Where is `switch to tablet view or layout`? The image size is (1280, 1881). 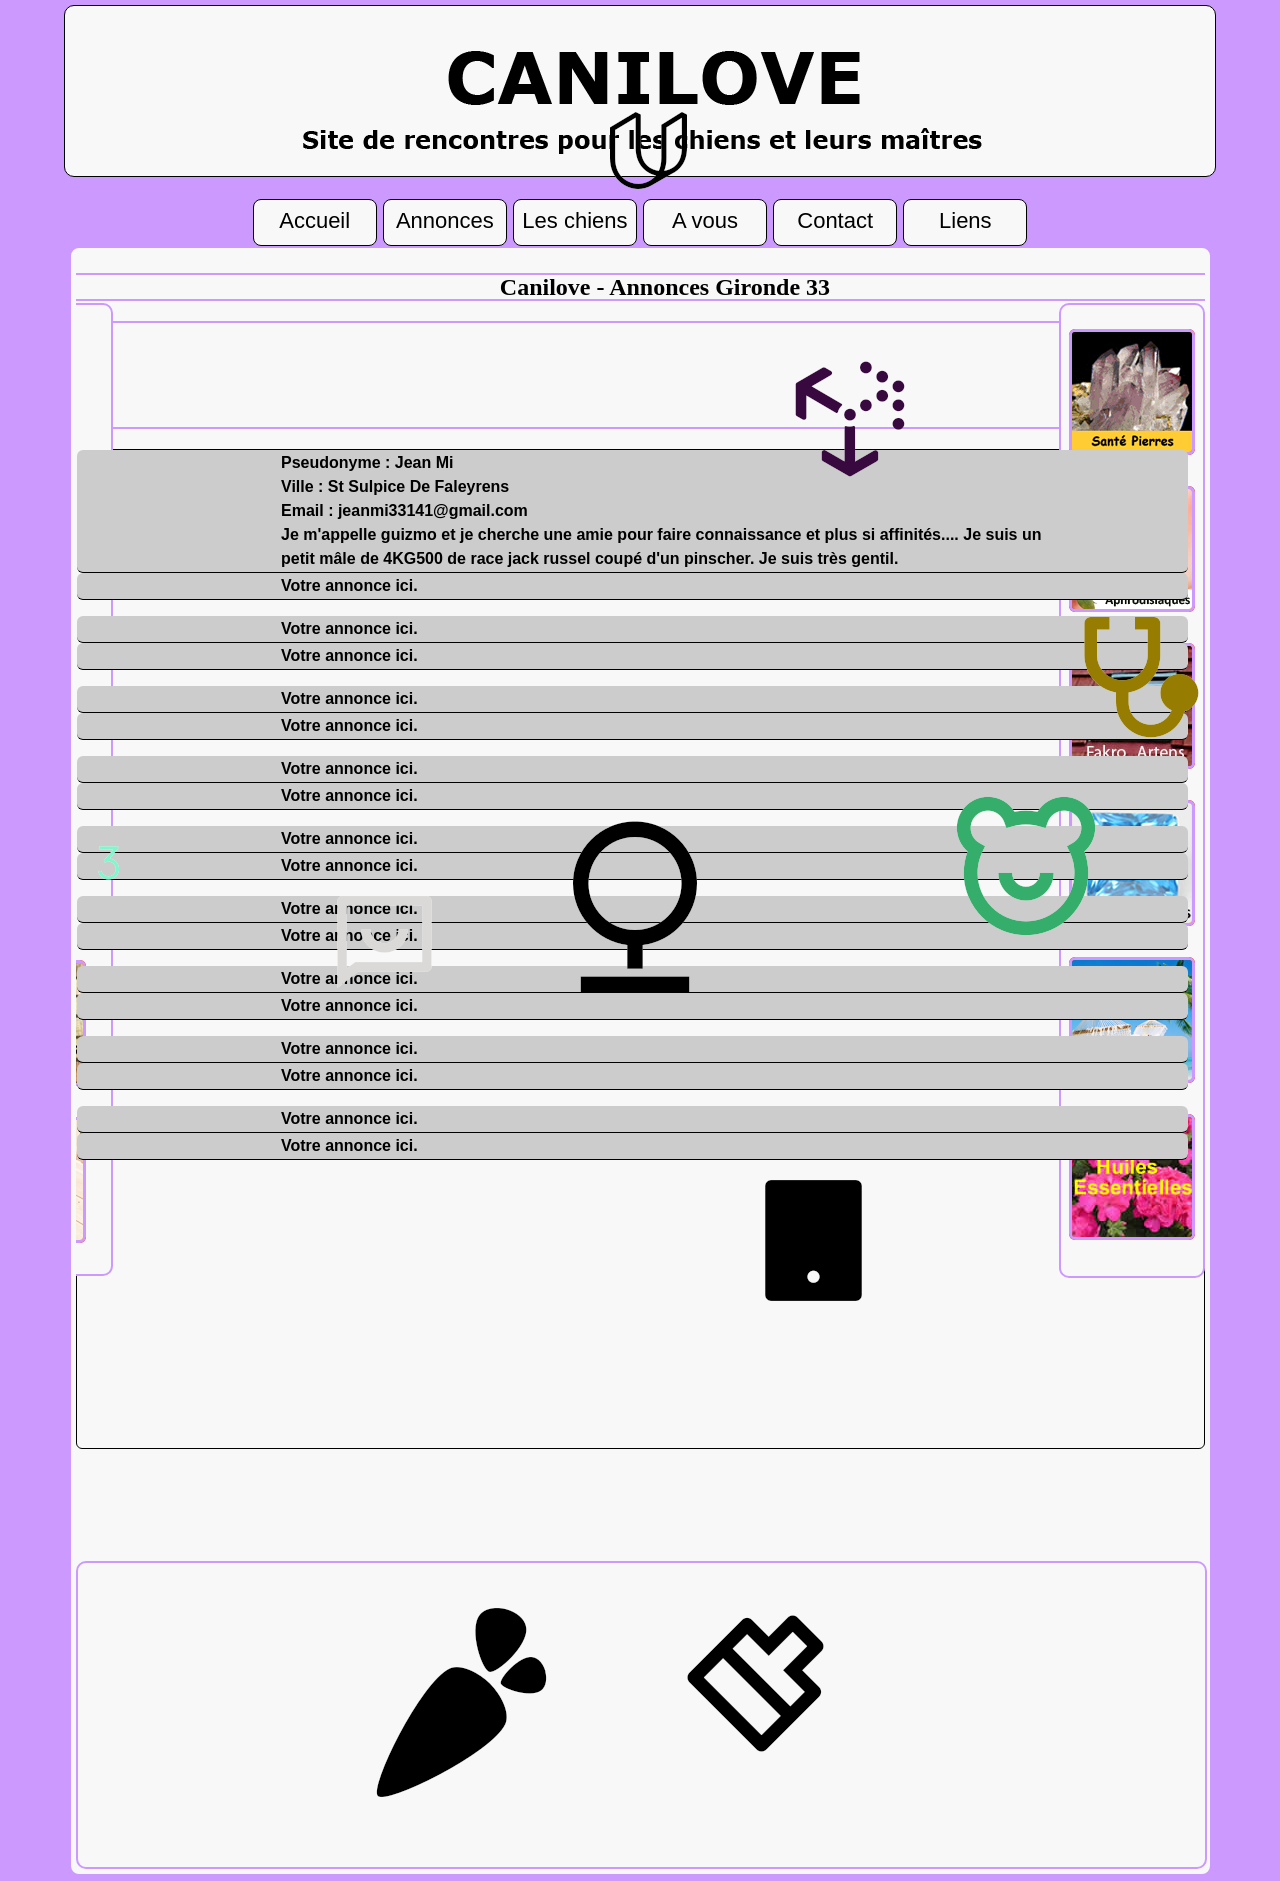
switch to tablet view or layout is located at coordinates (813, 1240).